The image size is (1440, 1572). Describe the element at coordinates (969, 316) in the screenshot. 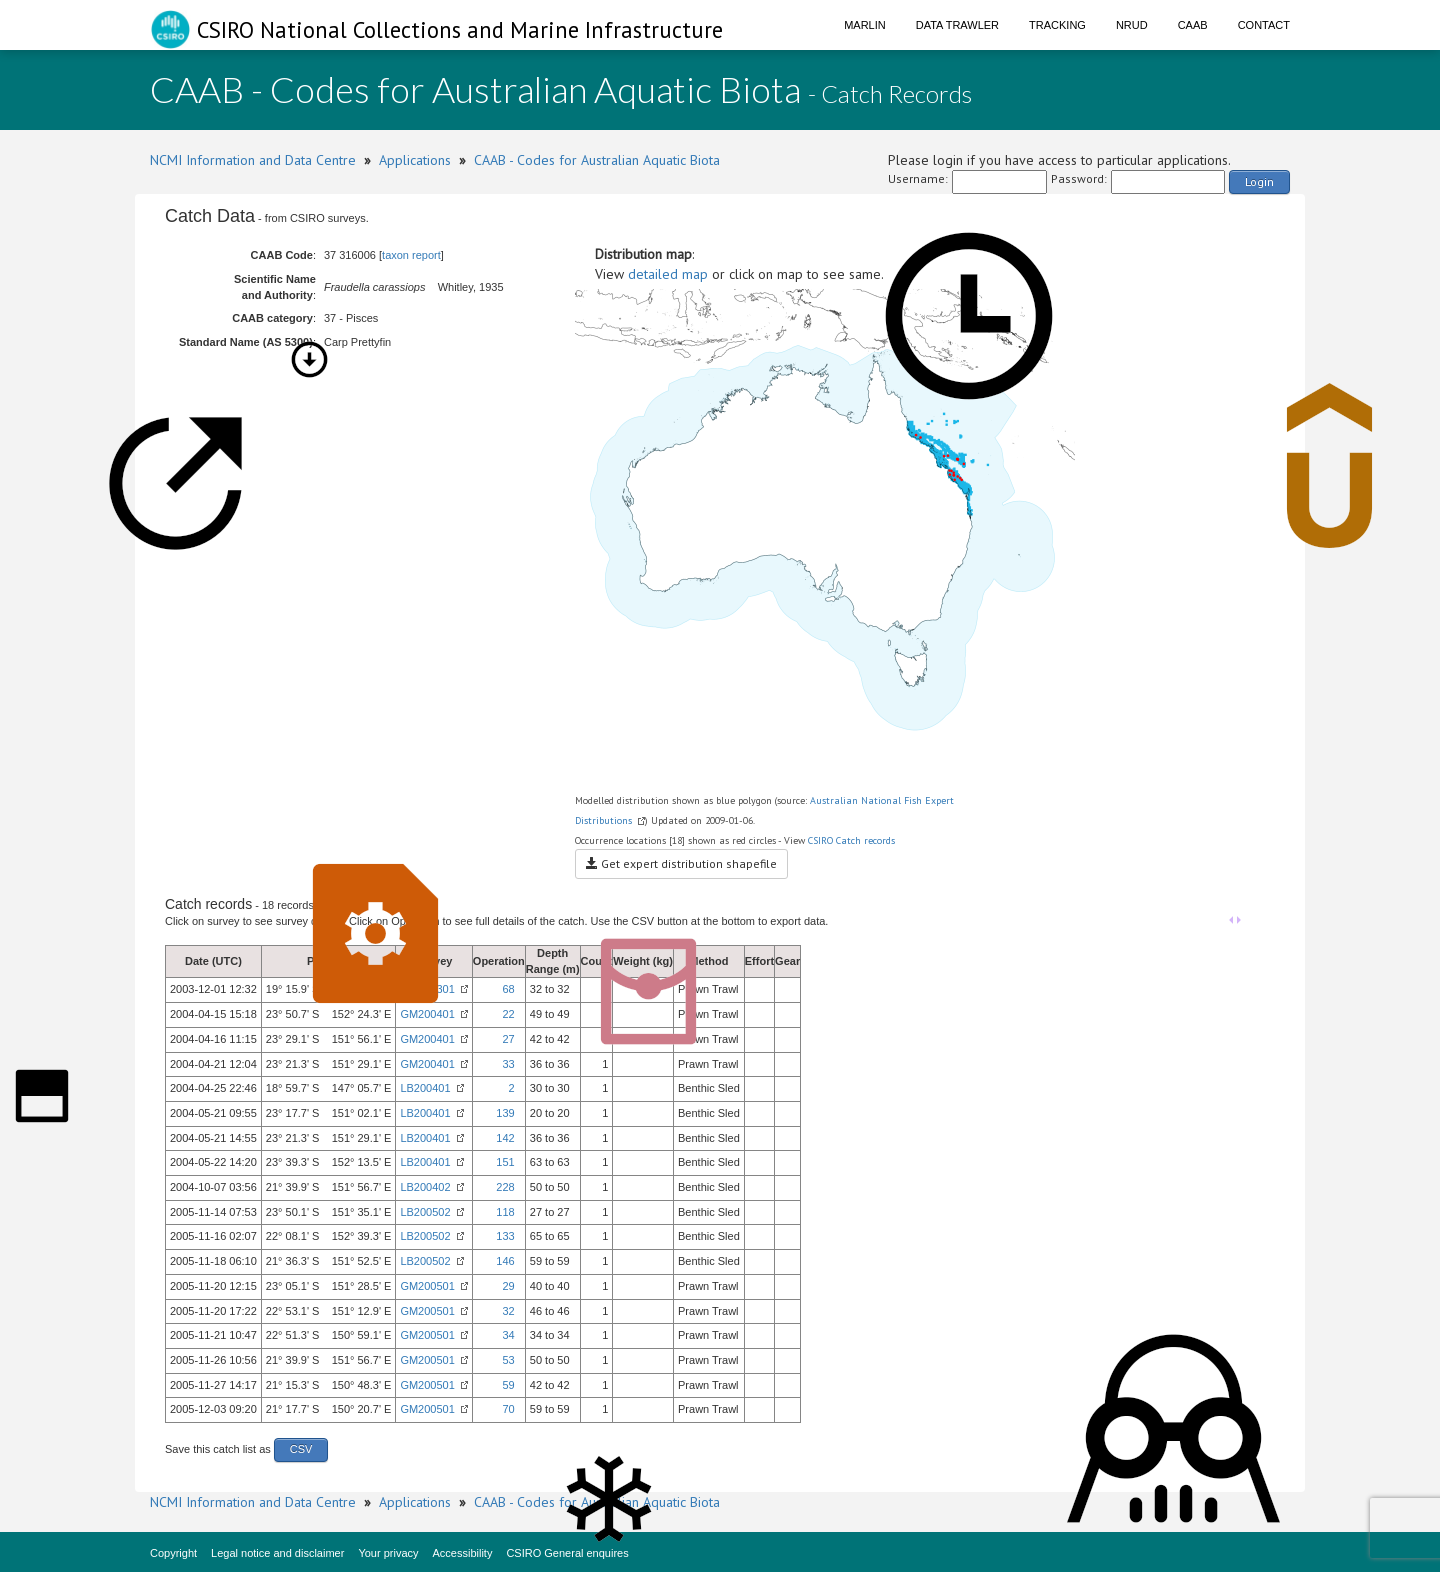

I see `view time or clock settings` at that location.